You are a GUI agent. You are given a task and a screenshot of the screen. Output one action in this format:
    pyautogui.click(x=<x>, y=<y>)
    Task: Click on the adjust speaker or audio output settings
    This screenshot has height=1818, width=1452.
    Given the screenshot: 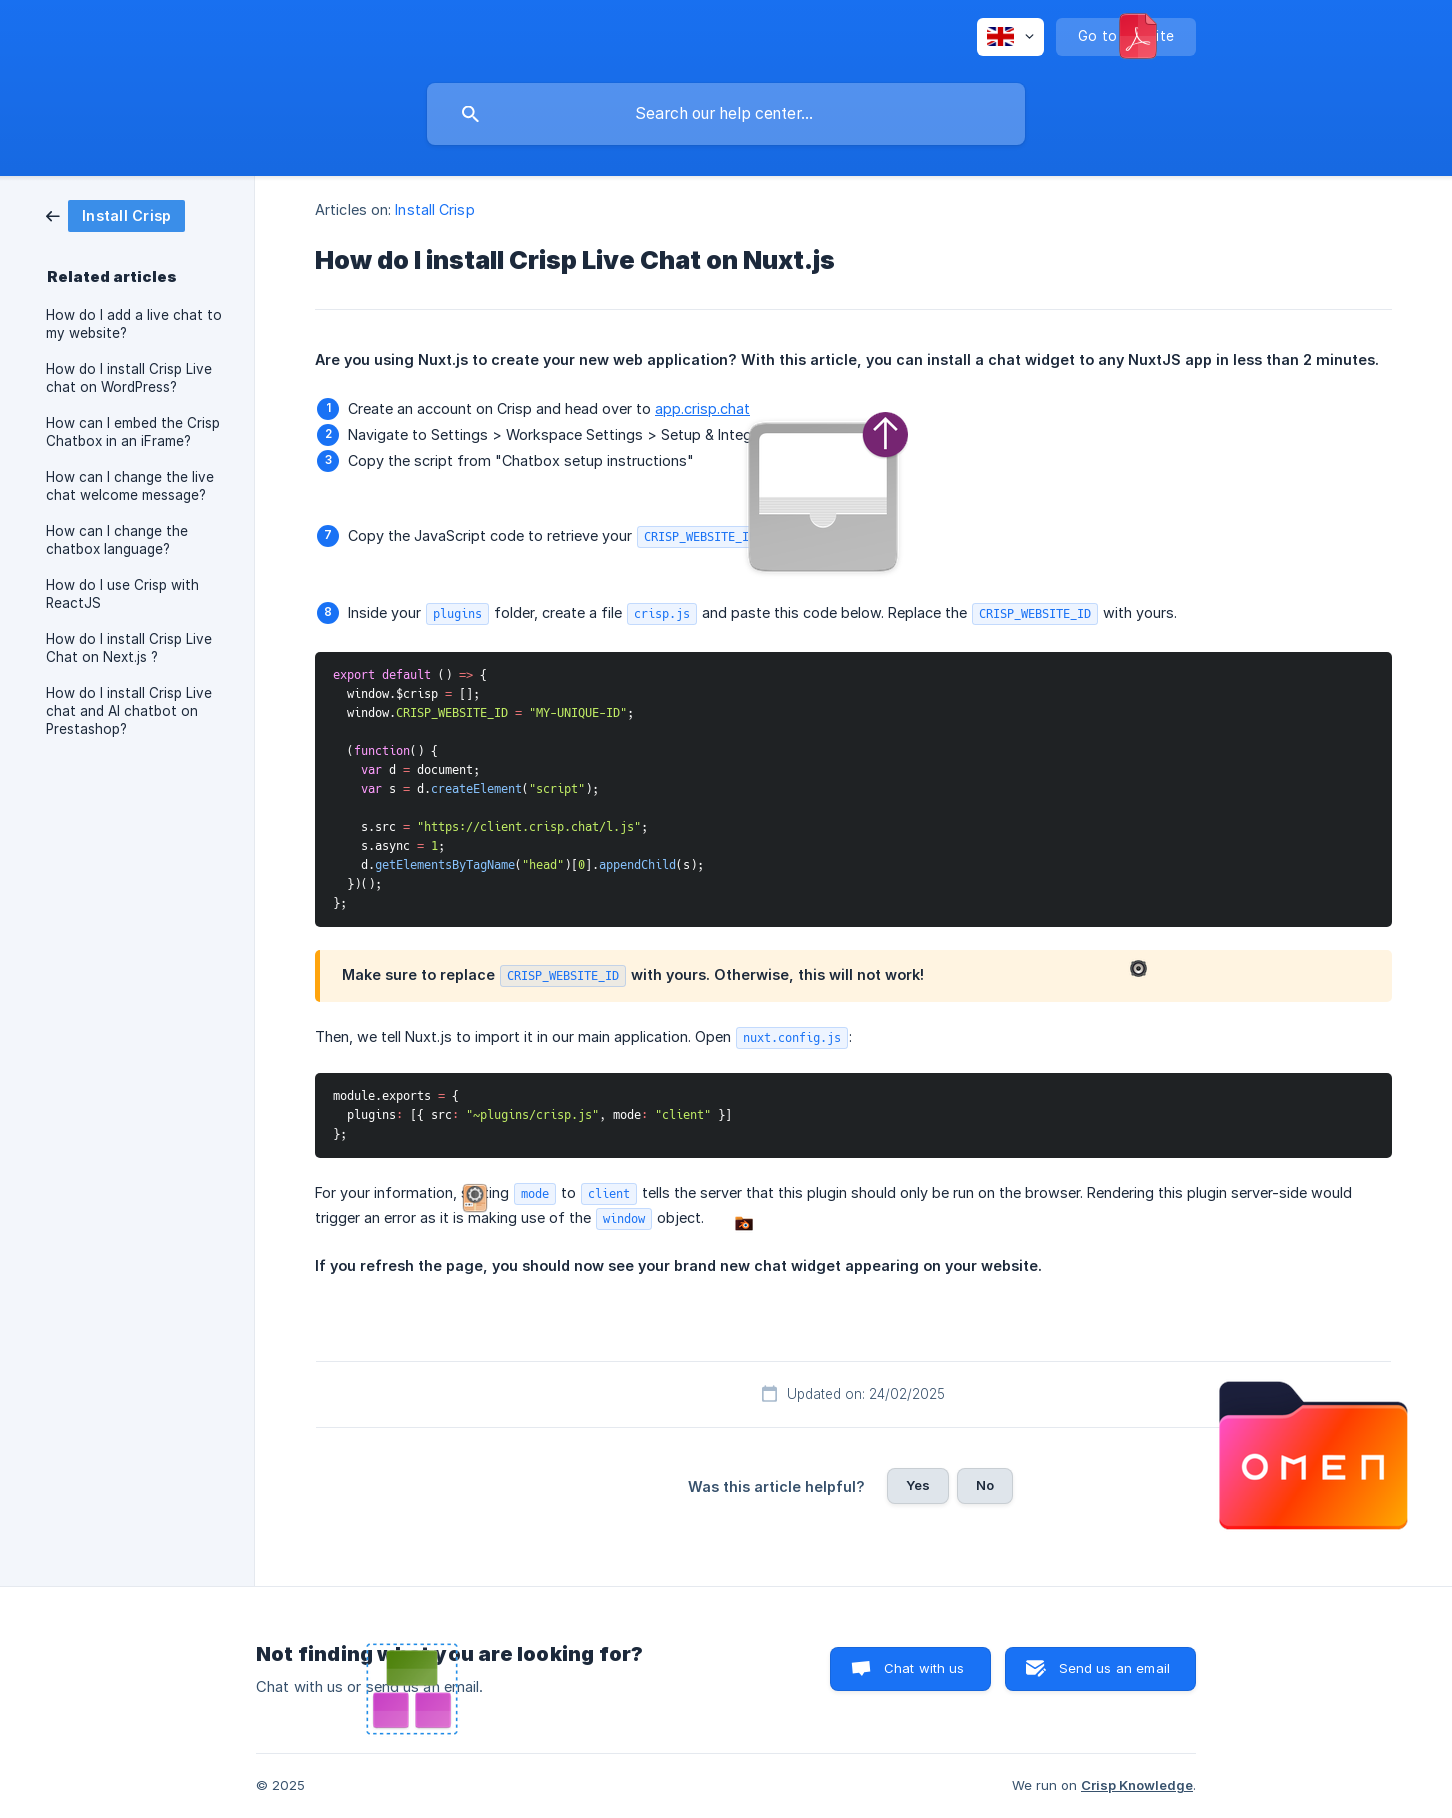 What is the action you would take?
    pyautogui.click(x=1138, y=968)
    